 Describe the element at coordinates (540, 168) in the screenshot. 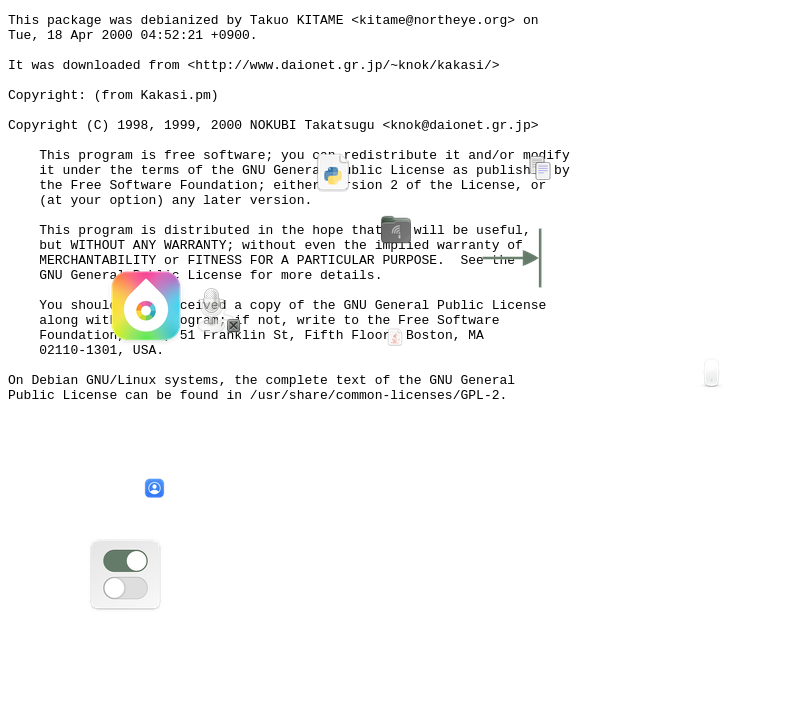

I see `copy selected content to clipboard` at that location.